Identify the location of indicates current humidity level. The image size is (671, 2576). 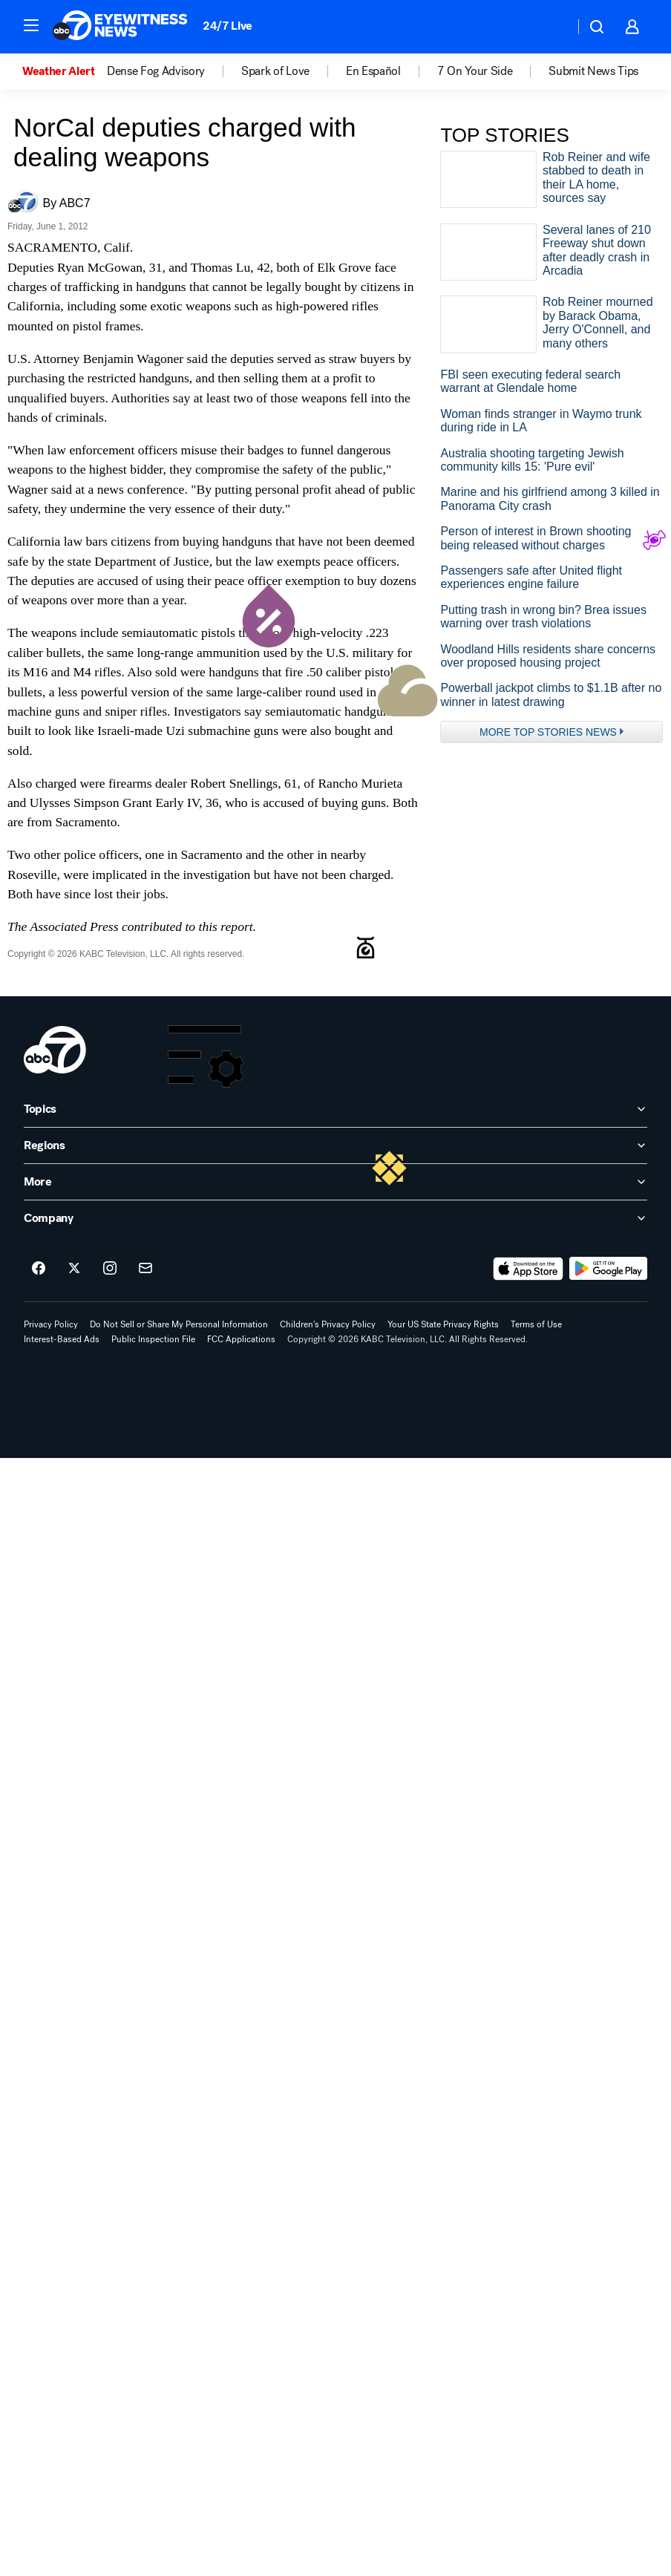
(269, 618).